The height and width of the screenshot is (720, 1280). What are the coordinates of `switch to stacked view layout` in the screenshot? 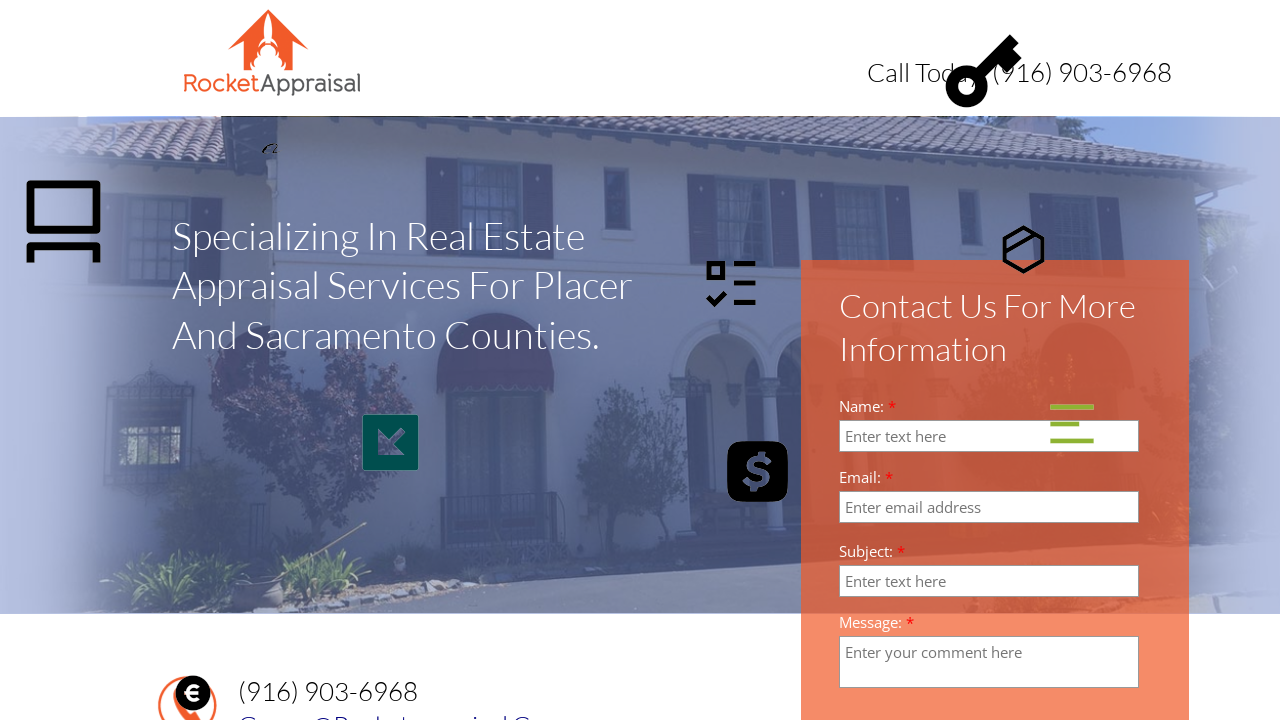 It's located at (63, 221).